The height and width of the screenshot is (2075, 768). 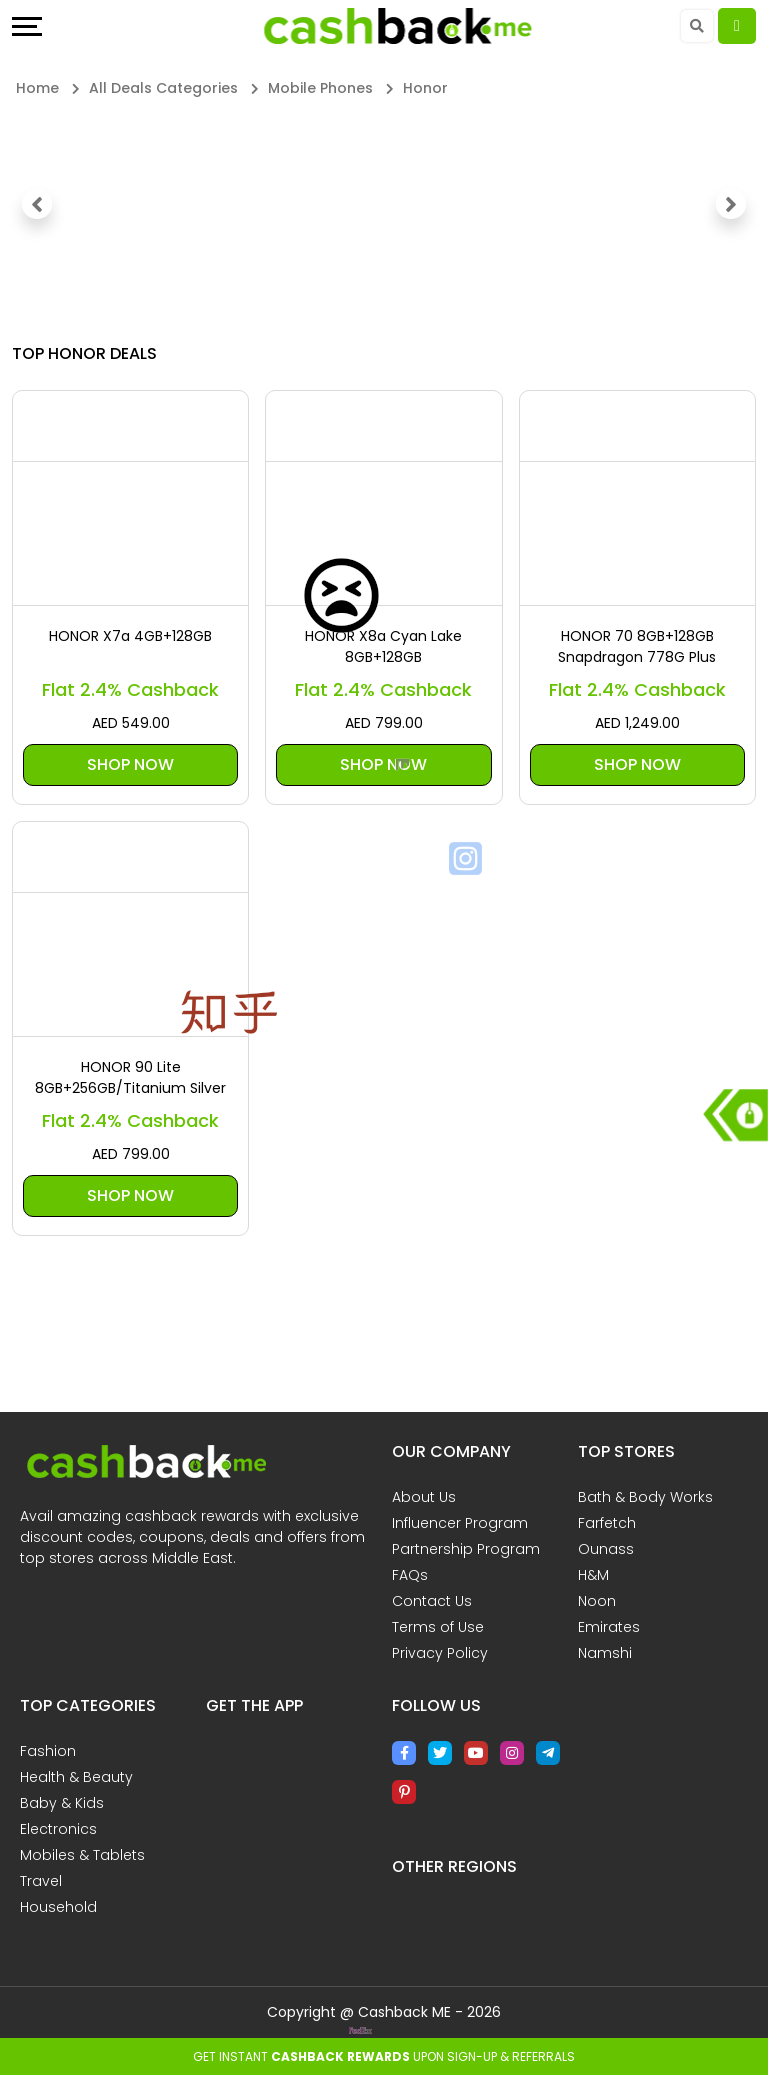 What do you see at coordinates (229, 1012) in the screenshot?
I see `open zhihu app or website` at bounding box center [229, 1012].